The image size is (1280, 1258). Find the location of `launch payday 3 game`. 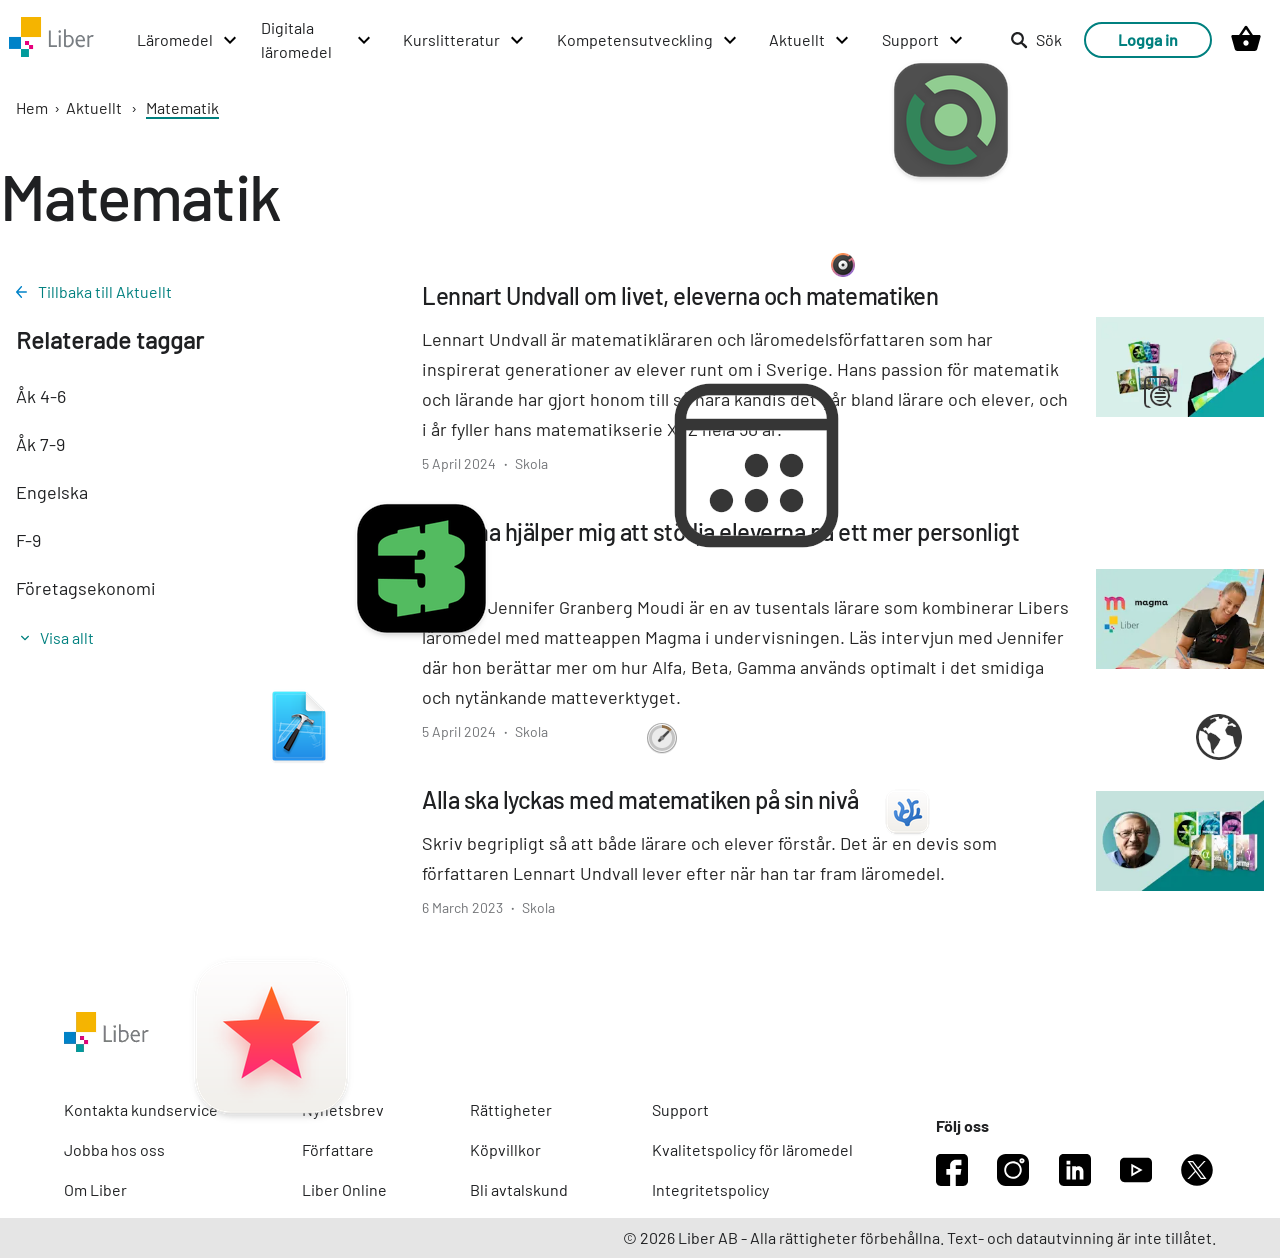

launch payday 3 game is located at coordinates (421, 568).